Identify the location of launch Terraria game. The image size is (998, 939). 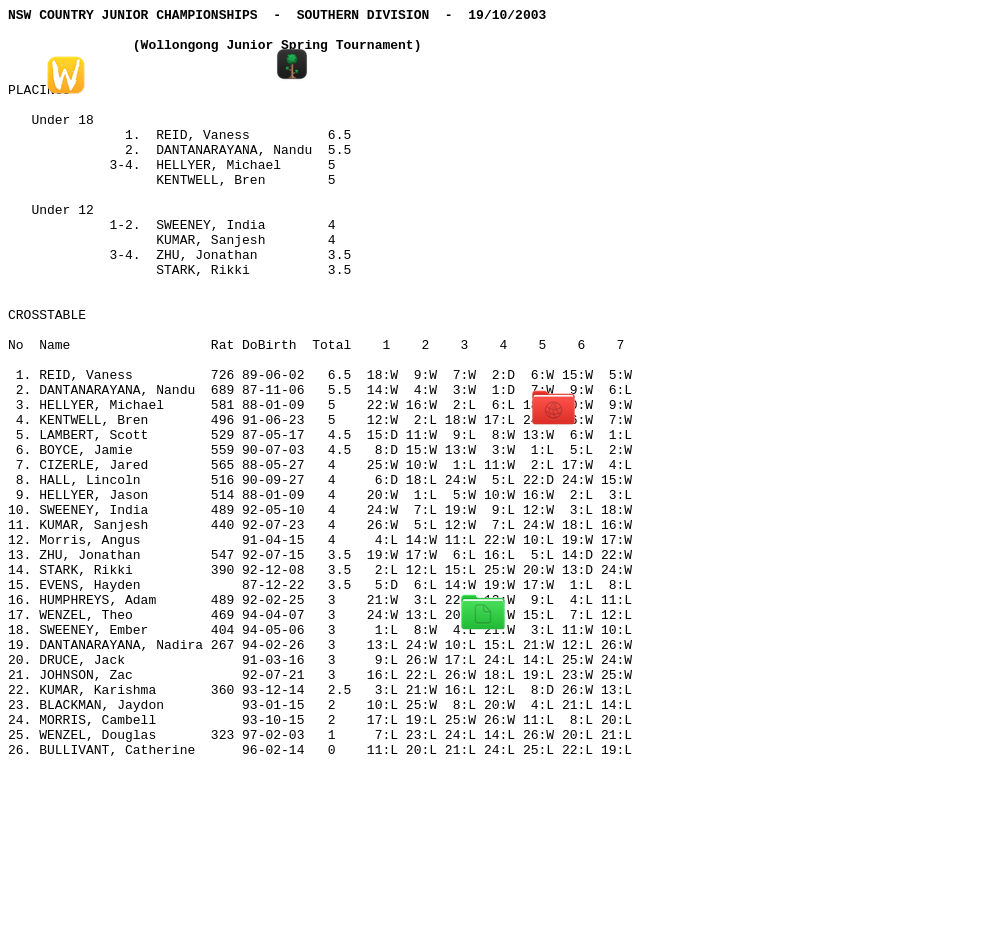
(292, 64).